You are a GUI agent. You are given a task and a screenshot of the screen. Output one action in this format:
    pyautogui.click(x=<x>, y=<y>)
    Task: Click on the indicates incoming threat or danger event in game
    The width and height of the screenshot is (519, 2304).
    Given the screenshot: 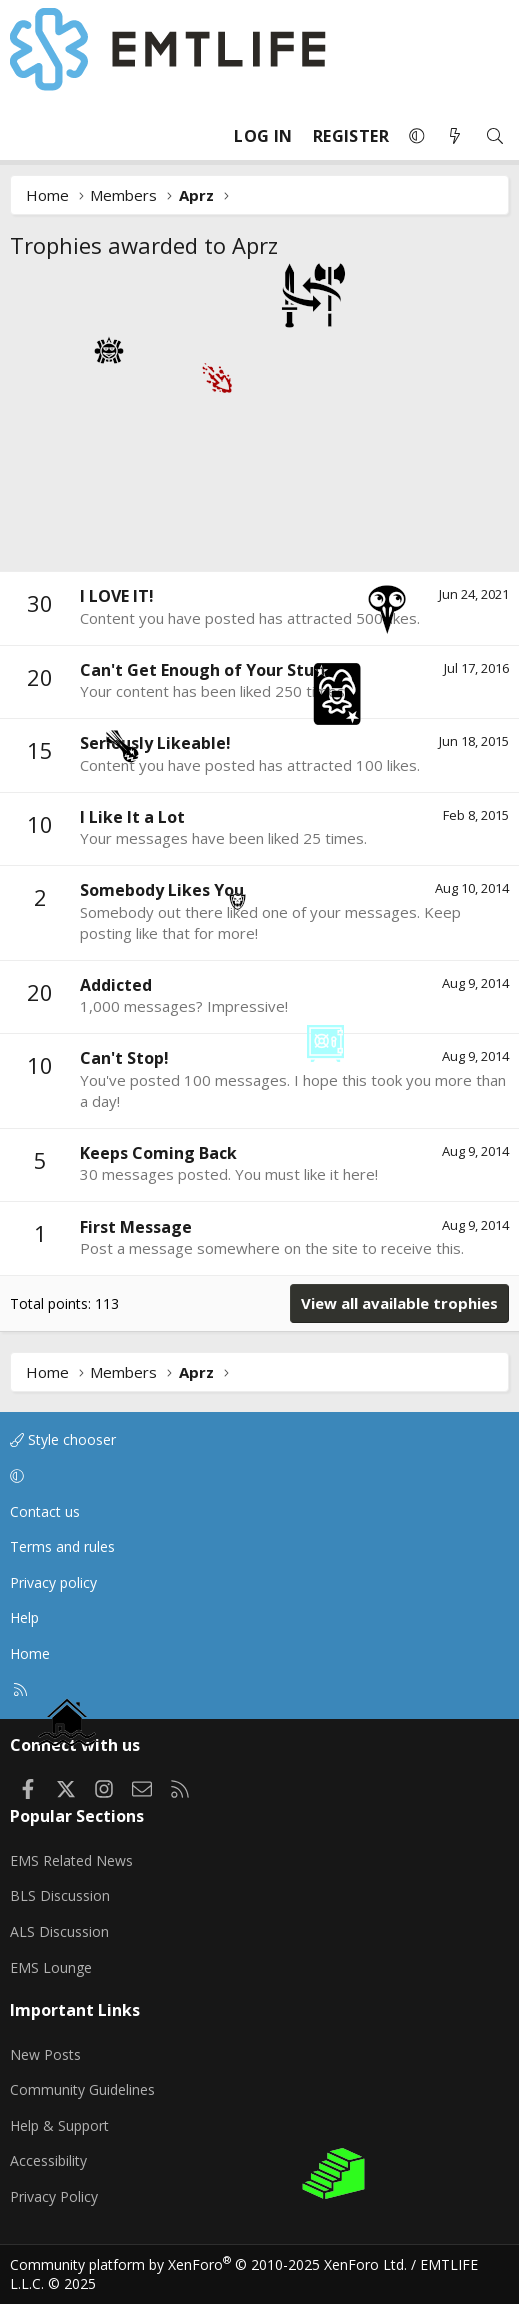 What is the action you would take?
    pyautogui.click(x=122, y=746)
    